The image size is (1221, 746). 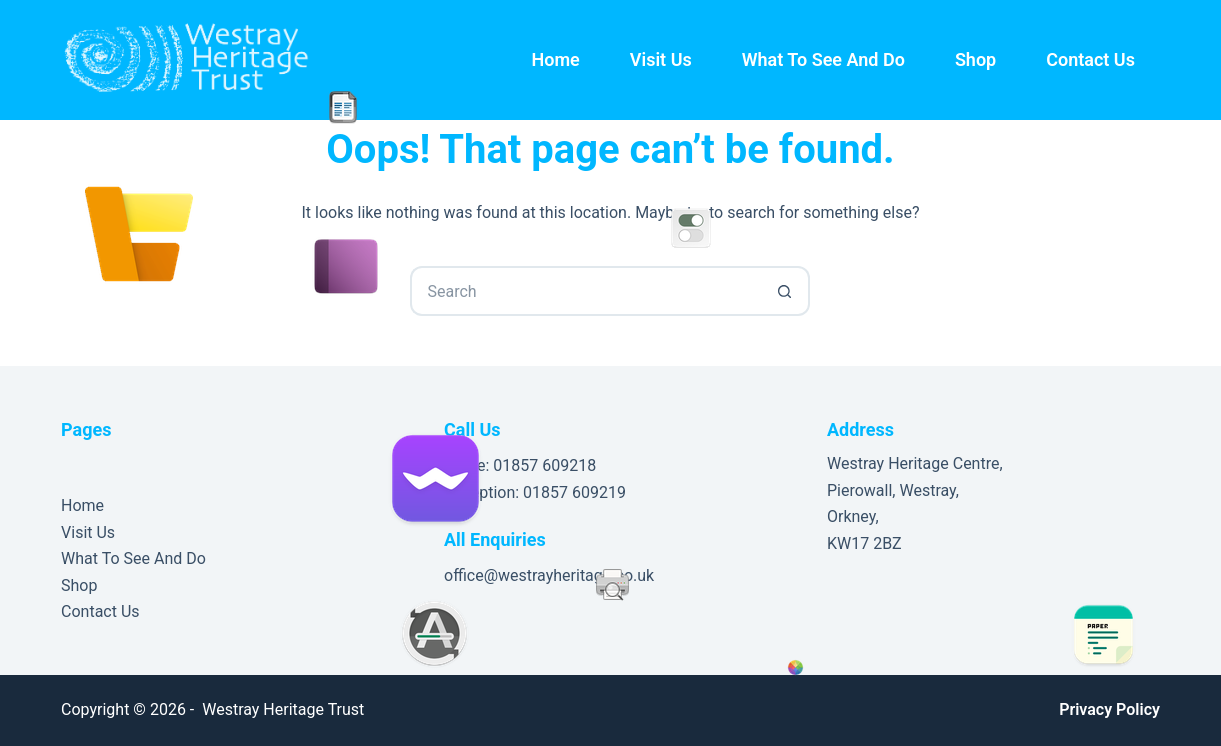 What do you see at coordinates (691, 228) in the screenshot?
I see `open gnome tweaks application` at bounding box center [691, 228].